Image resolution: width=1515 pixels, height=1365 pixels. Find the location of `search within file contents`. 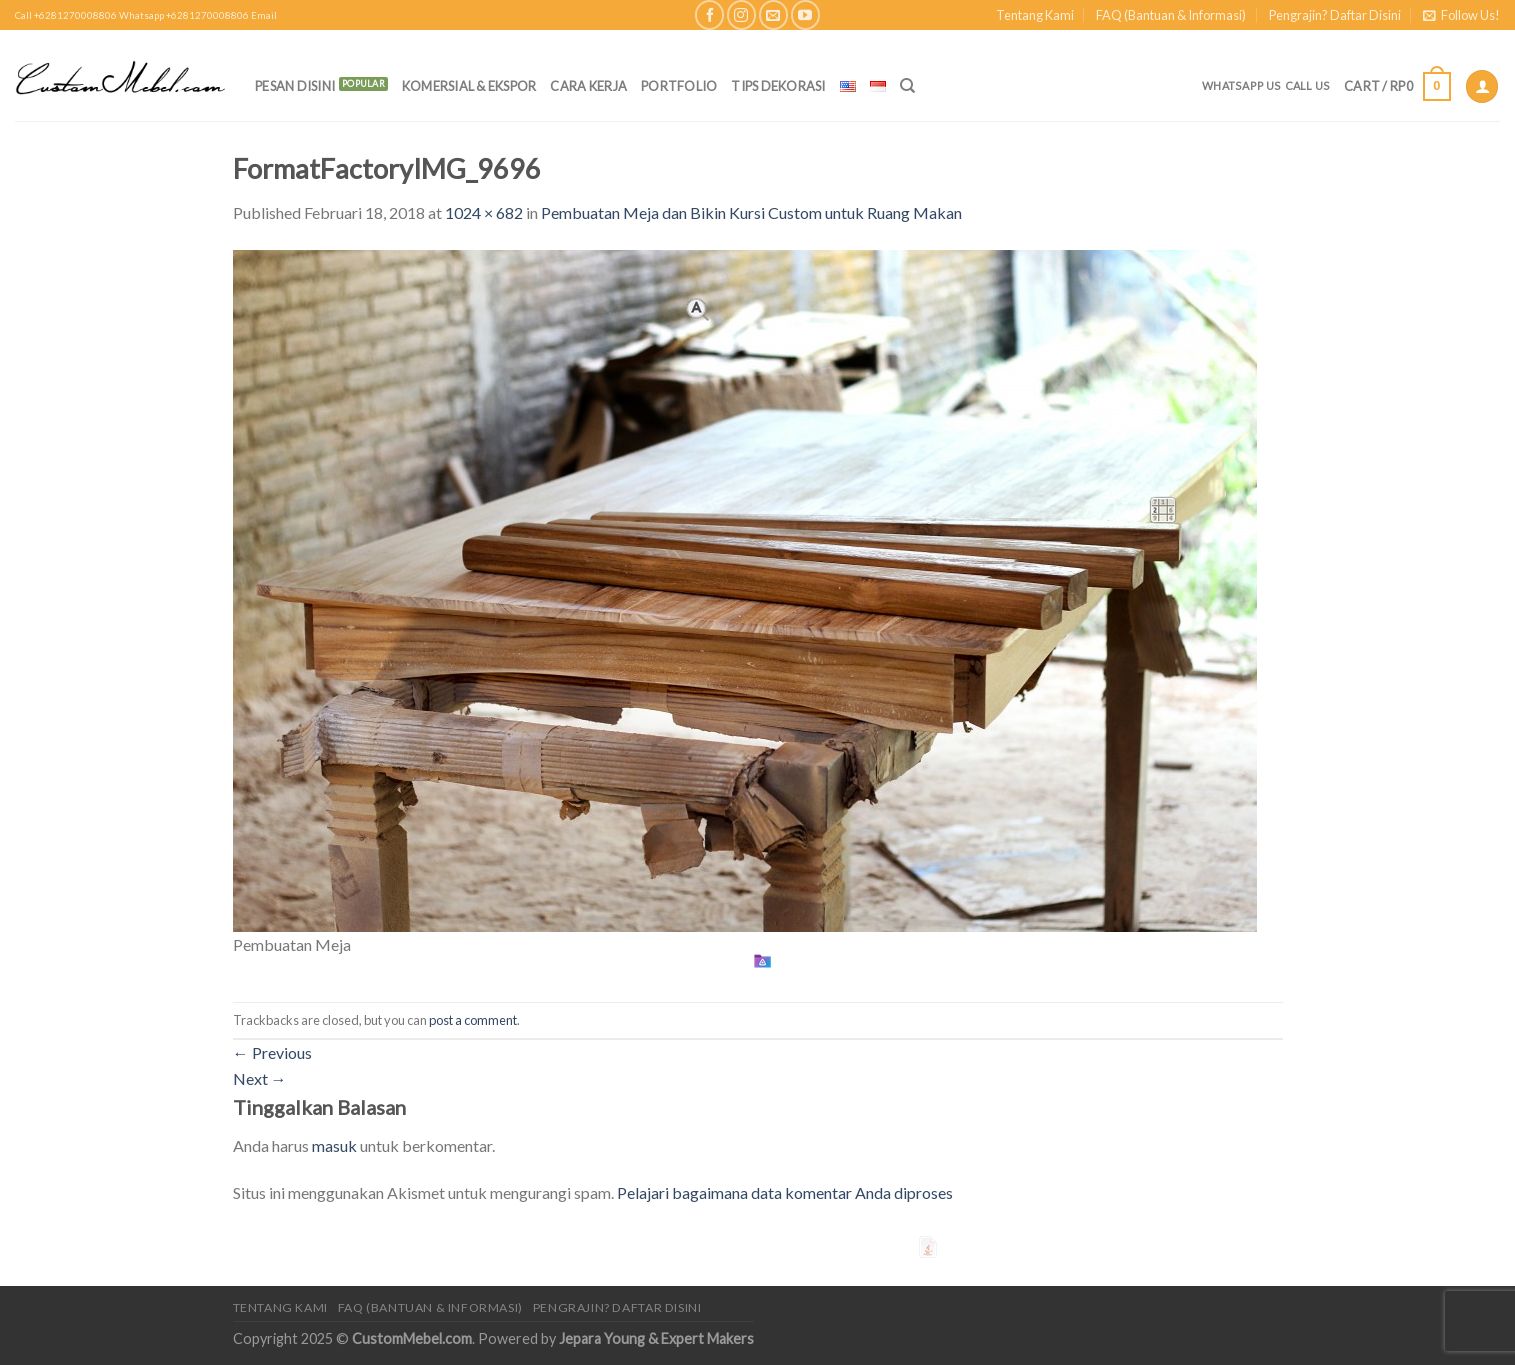

search within file contents is located at coordinates (697, 309).